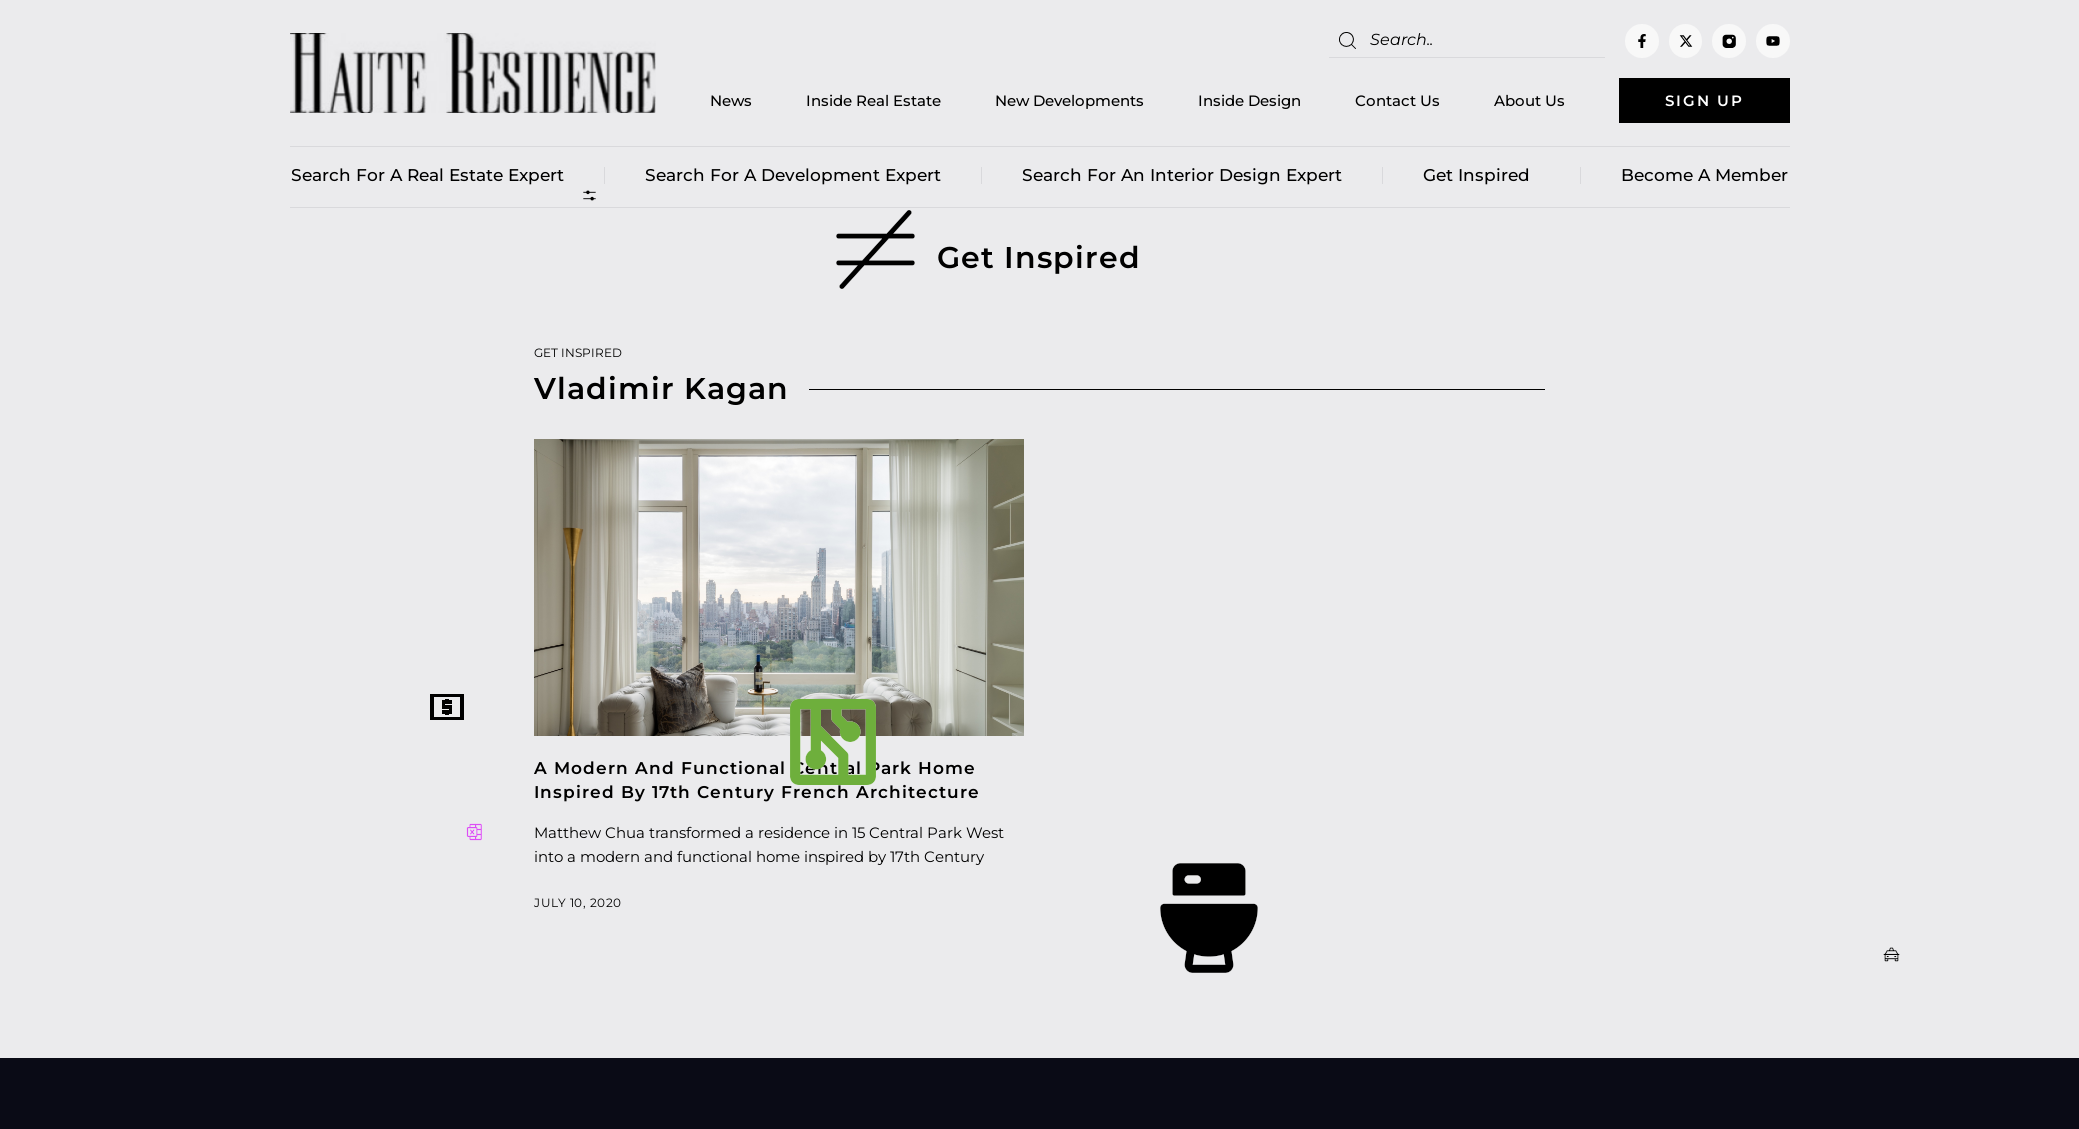 The height and width of the screenshot is (1129, 2079). I want to click on request a taxi or cab ride, so click(1891, 955).